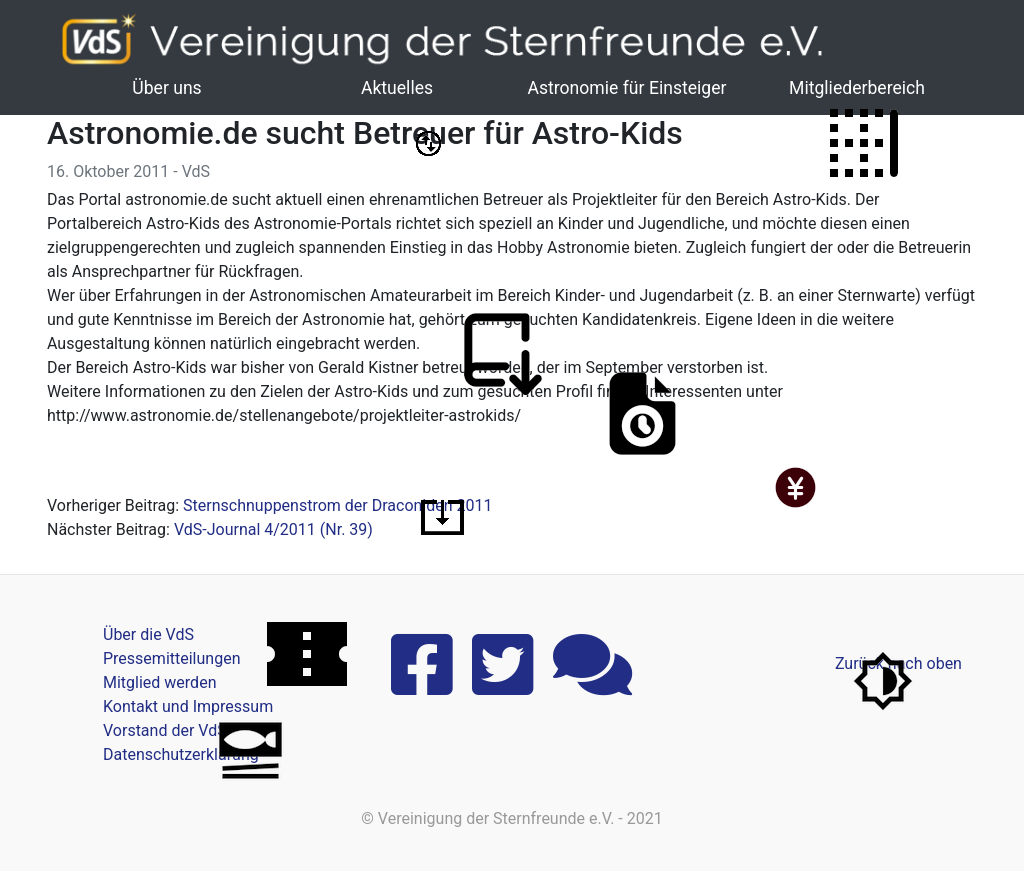  Describe the element at coordinates (501, 350) in the screenshot. I see `download an ebook or publication` at that location.